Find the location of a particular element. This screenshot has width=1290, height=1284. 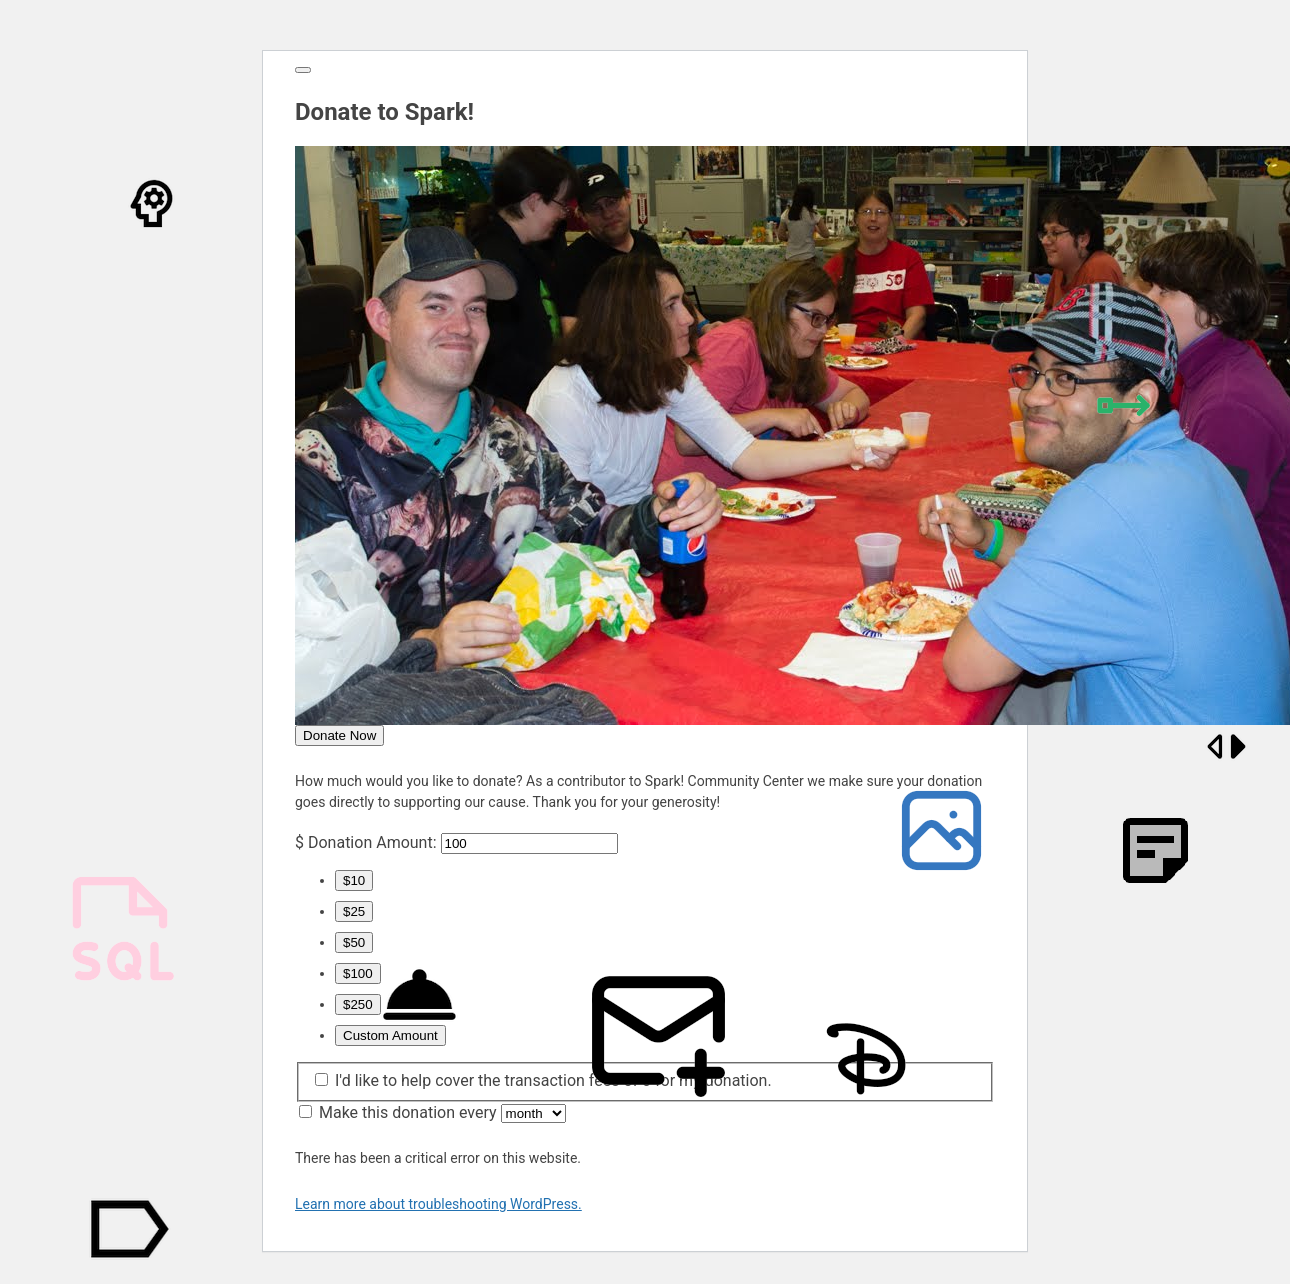

create a new sticky note is located at coordinates (1155, 850).